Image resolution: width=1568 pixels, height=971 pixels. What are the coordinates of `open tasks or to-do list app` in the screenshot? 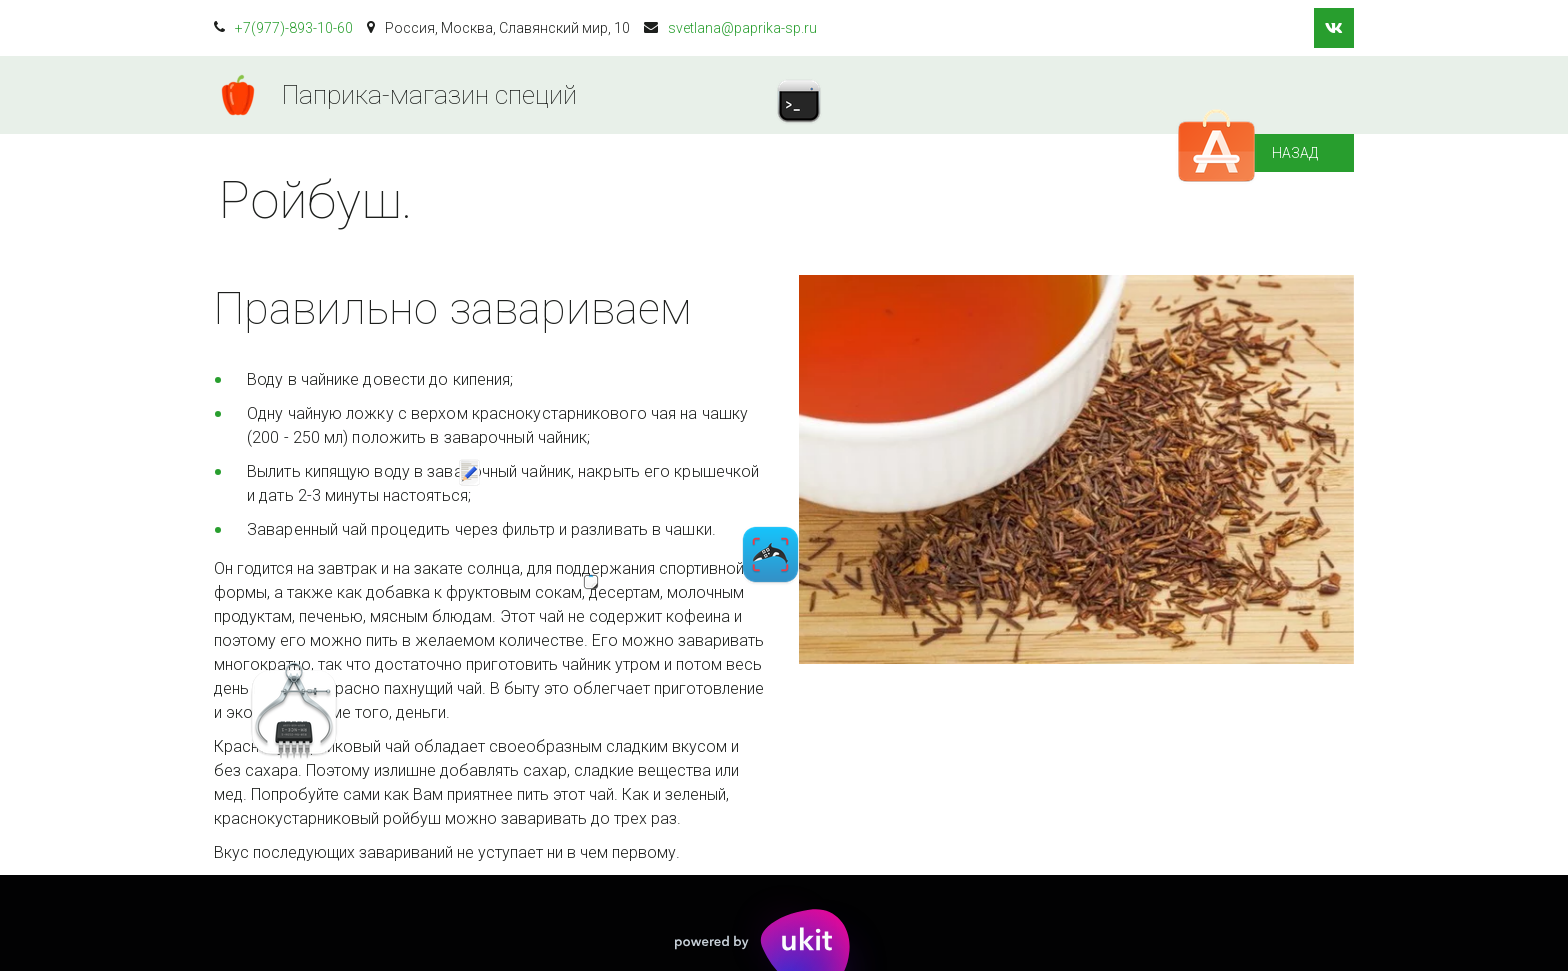 It's located at (591, 582).